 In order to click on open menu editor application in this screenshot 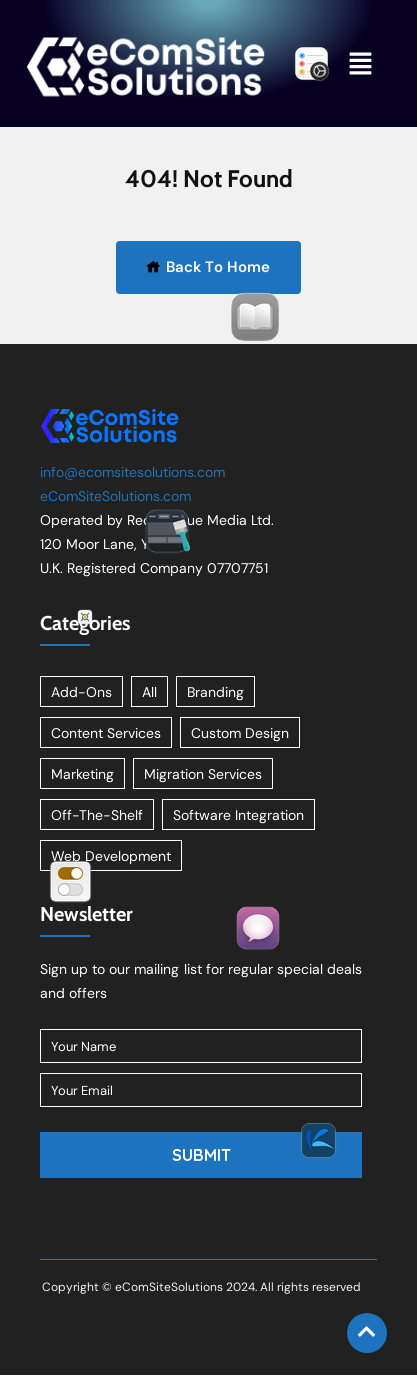, I will do `click(311, 63)`.